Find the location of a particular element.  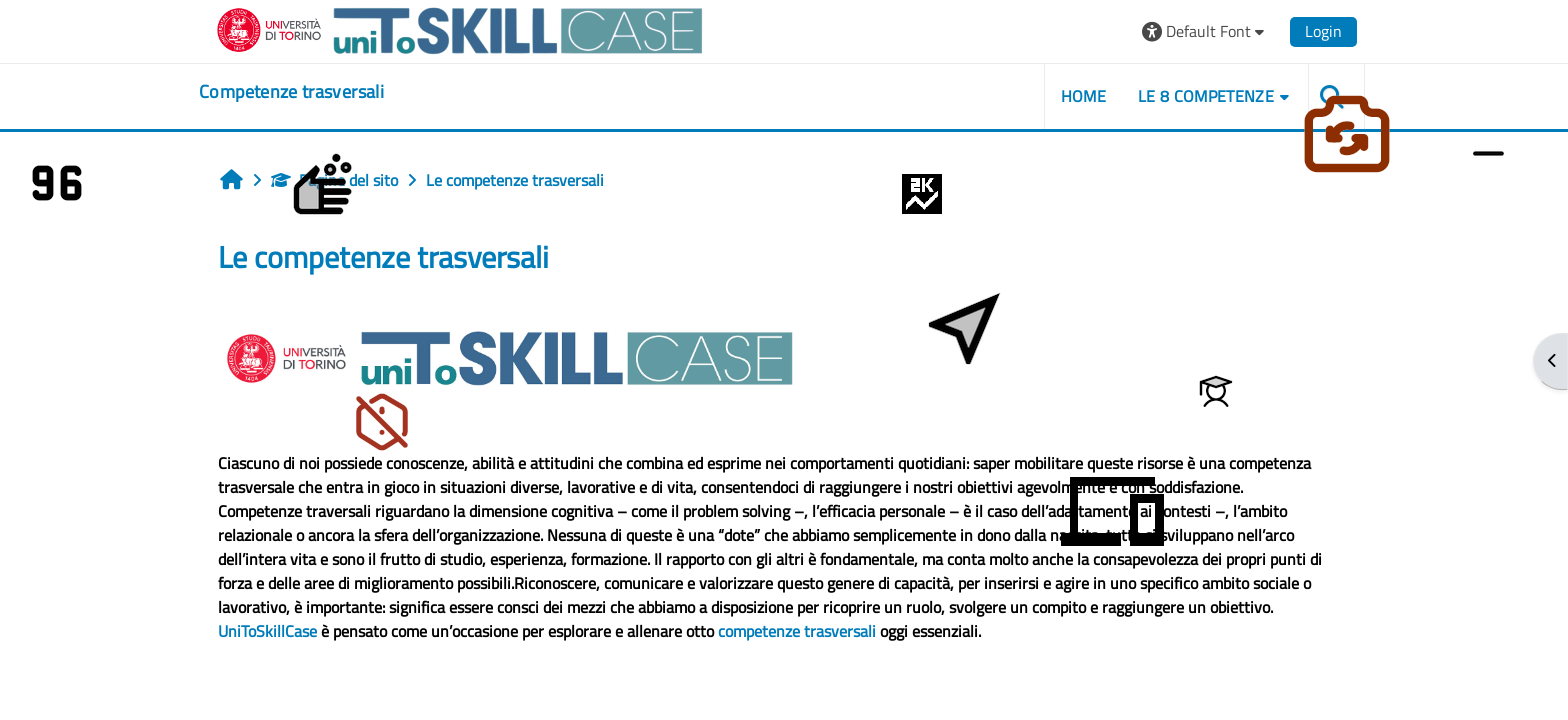

switch between front and rear camera is located at coordinates (1347, 134).